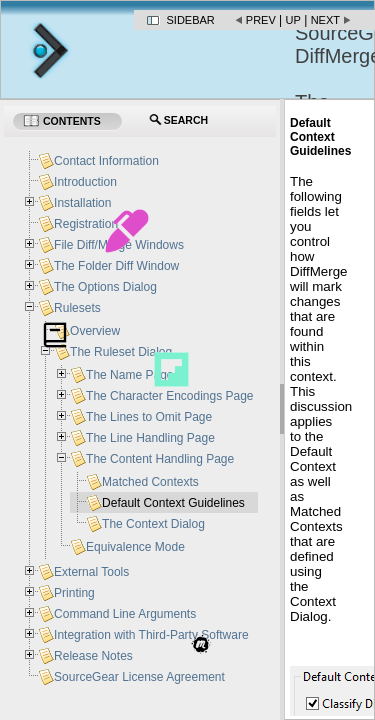 Image resolution: width=375 pixels, height=720 pixels. Describe the element at coordinates (55, 335) in the screenshot. I see `open your library or reading list` at that location.